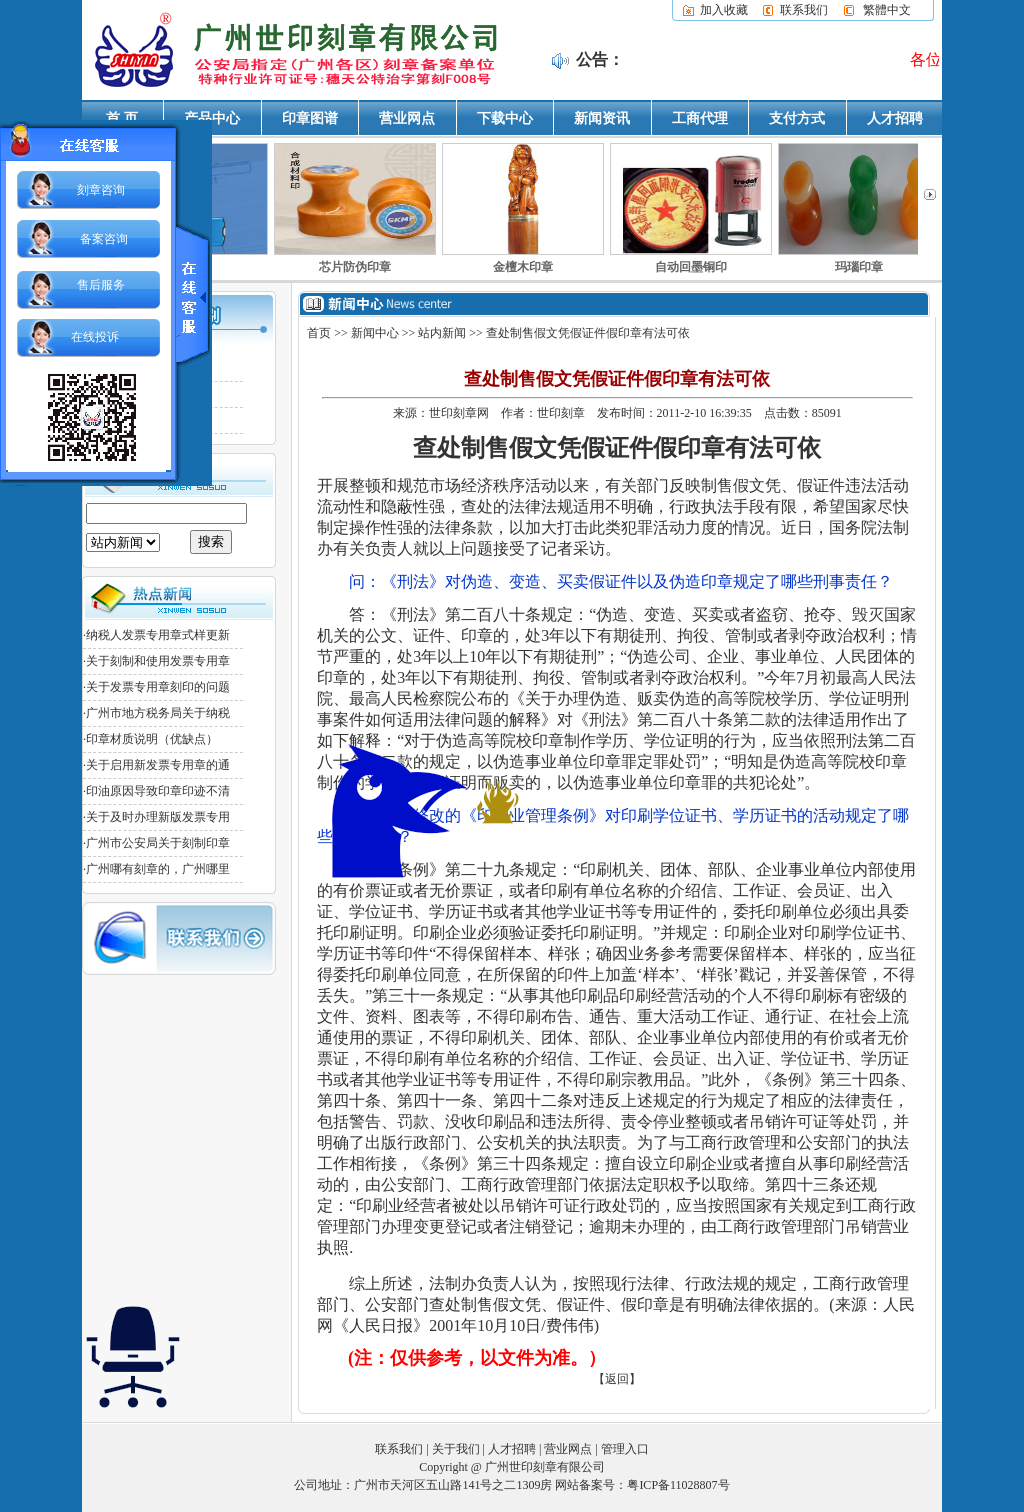  Describe the element at coordinates (133, 1357) in the screenshot. I see `browse office furniture options` at that location.